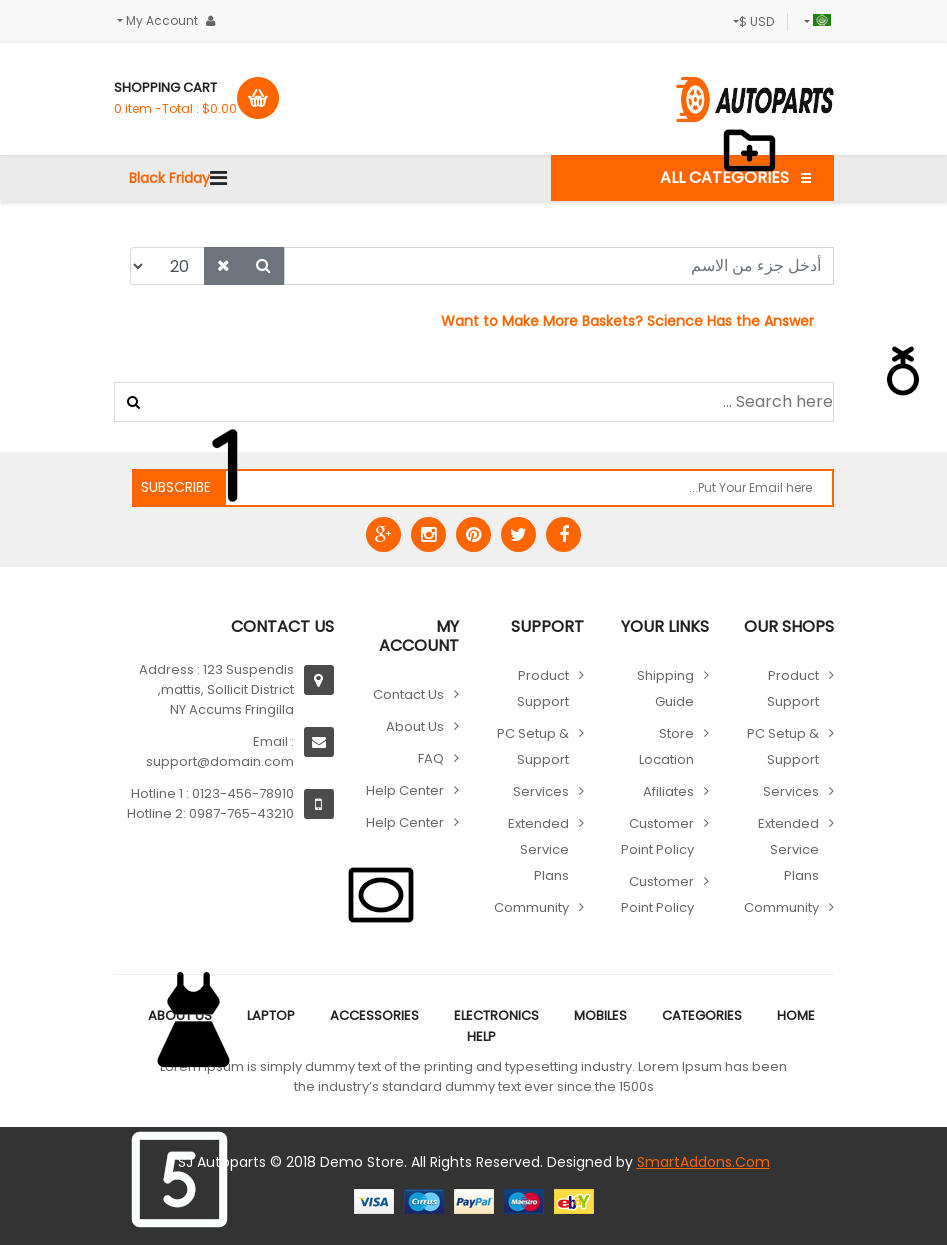 The width and height of the screenshot is (947, 1245). What do you see at coordinates (179, 1179) in the screenshot?
I see `indicates step 5 in a numbered sequence` at bounding box center [179, 1179].